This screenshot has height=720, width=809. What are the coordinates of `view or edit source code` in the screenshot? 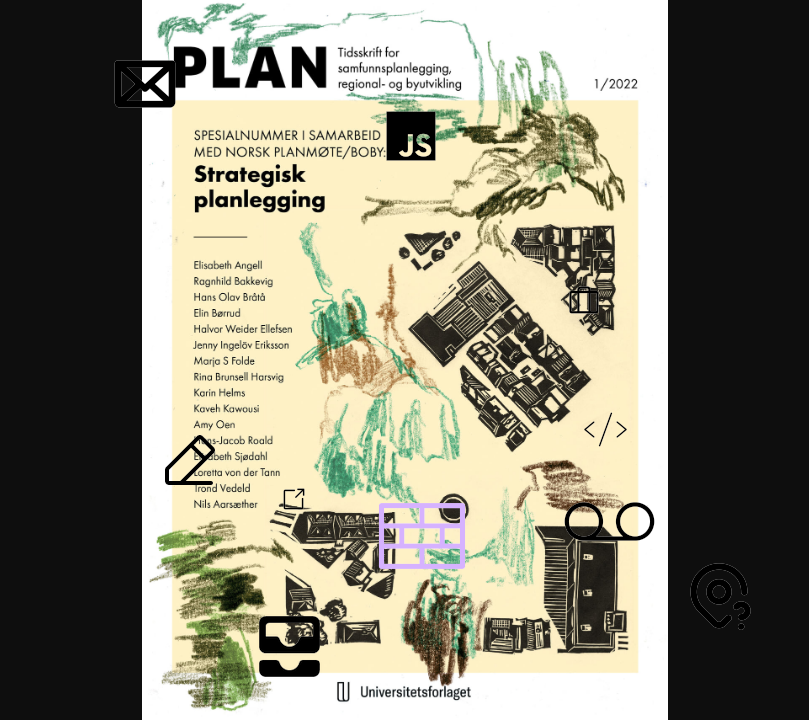 It's located at (605, 429).